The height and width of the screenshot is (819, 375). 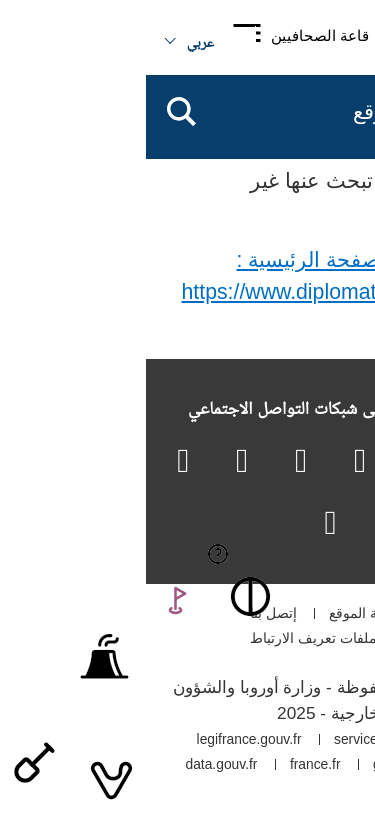 I want to click on view nuclear power plant status, so click(x=104, y=659).